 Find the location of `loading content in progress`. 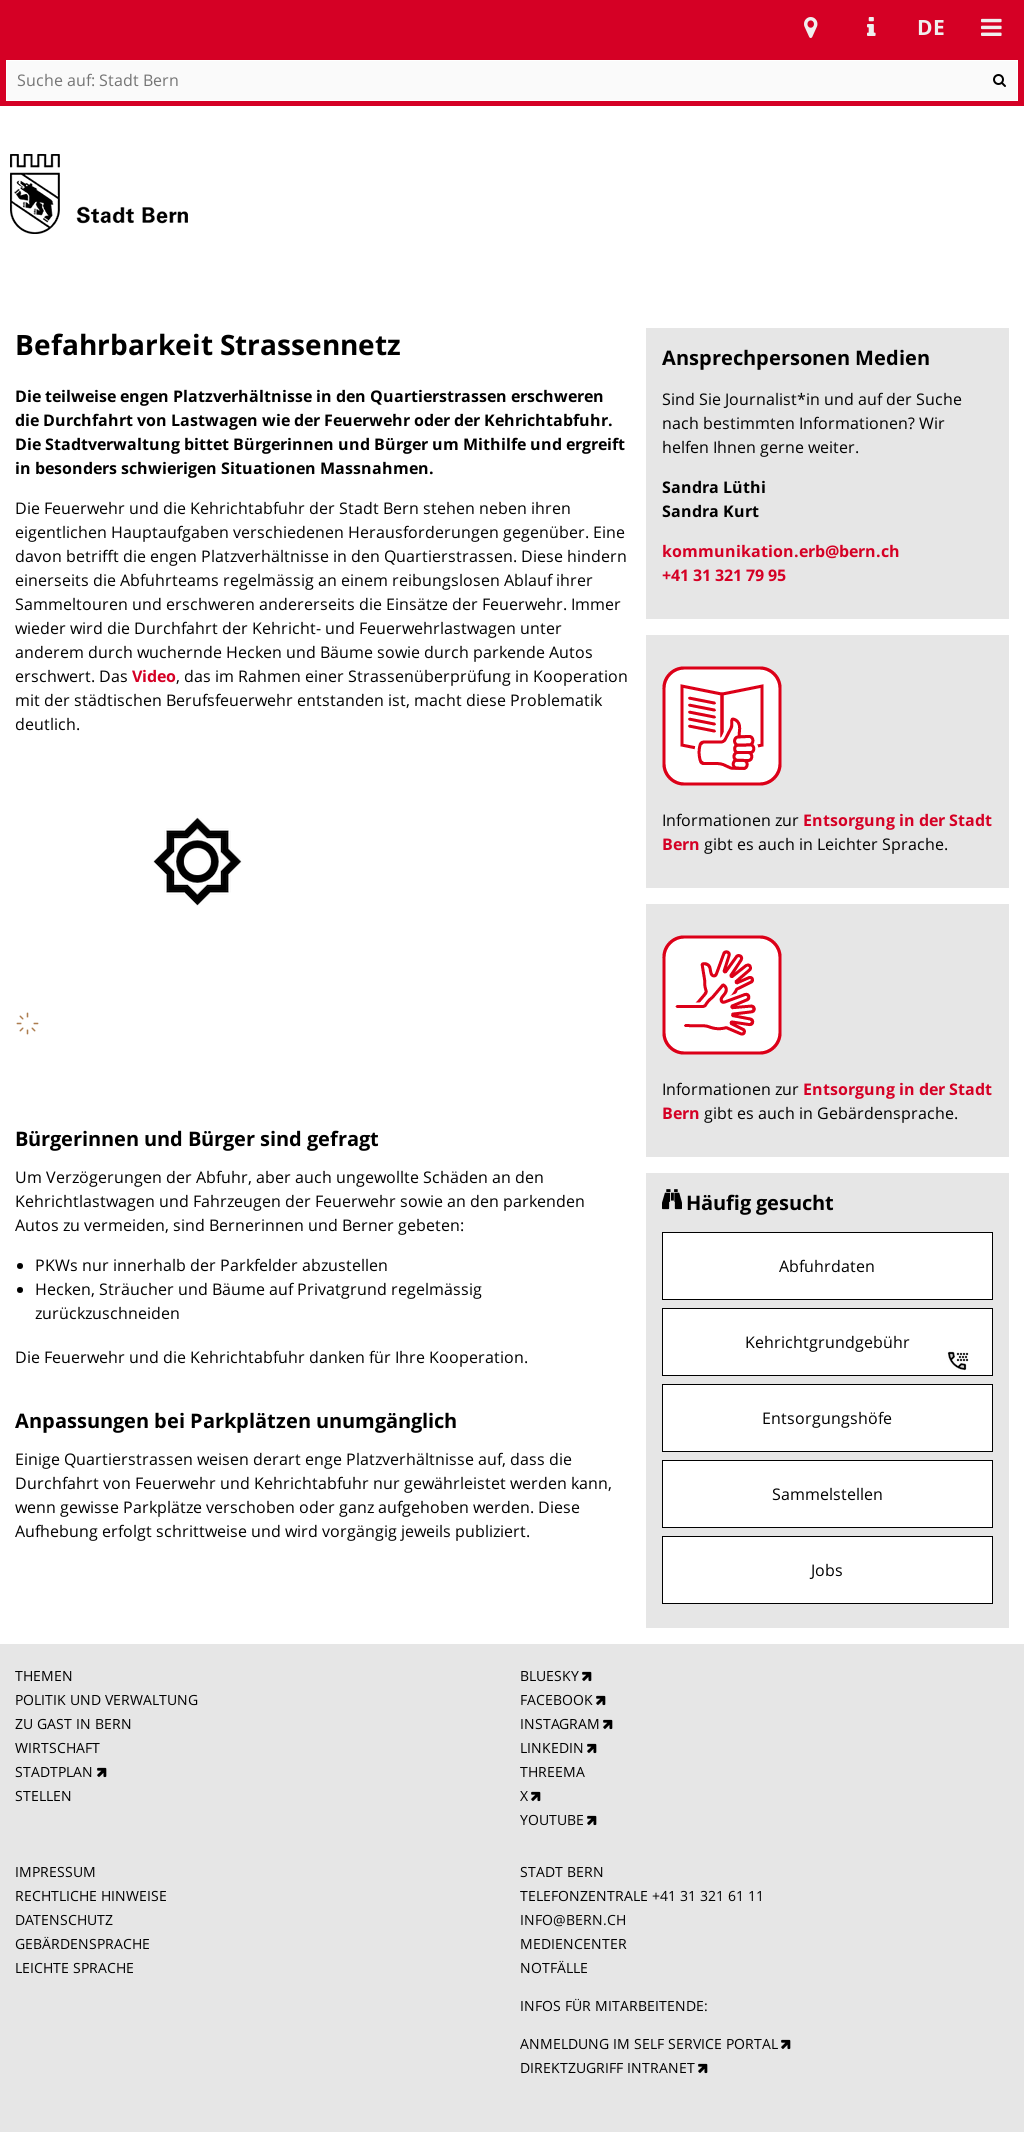

loading content in progress is located at coordinates (27, 1023).